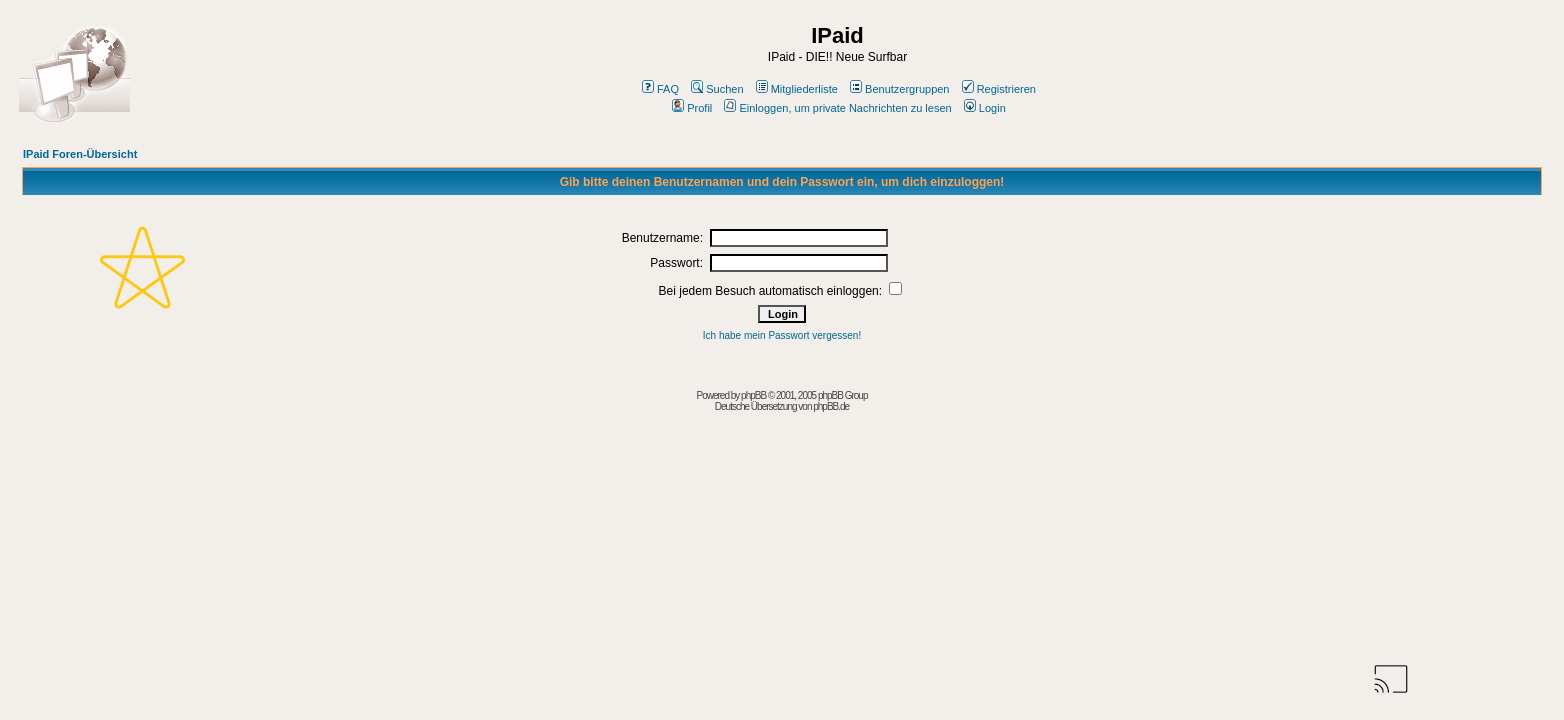 The width and height of the screenshot is (1564, 720). What do you see at coordinates (1391, 679) in the screenshot?
I see `cast your screen to another device` at bounding box center [1391, 679].